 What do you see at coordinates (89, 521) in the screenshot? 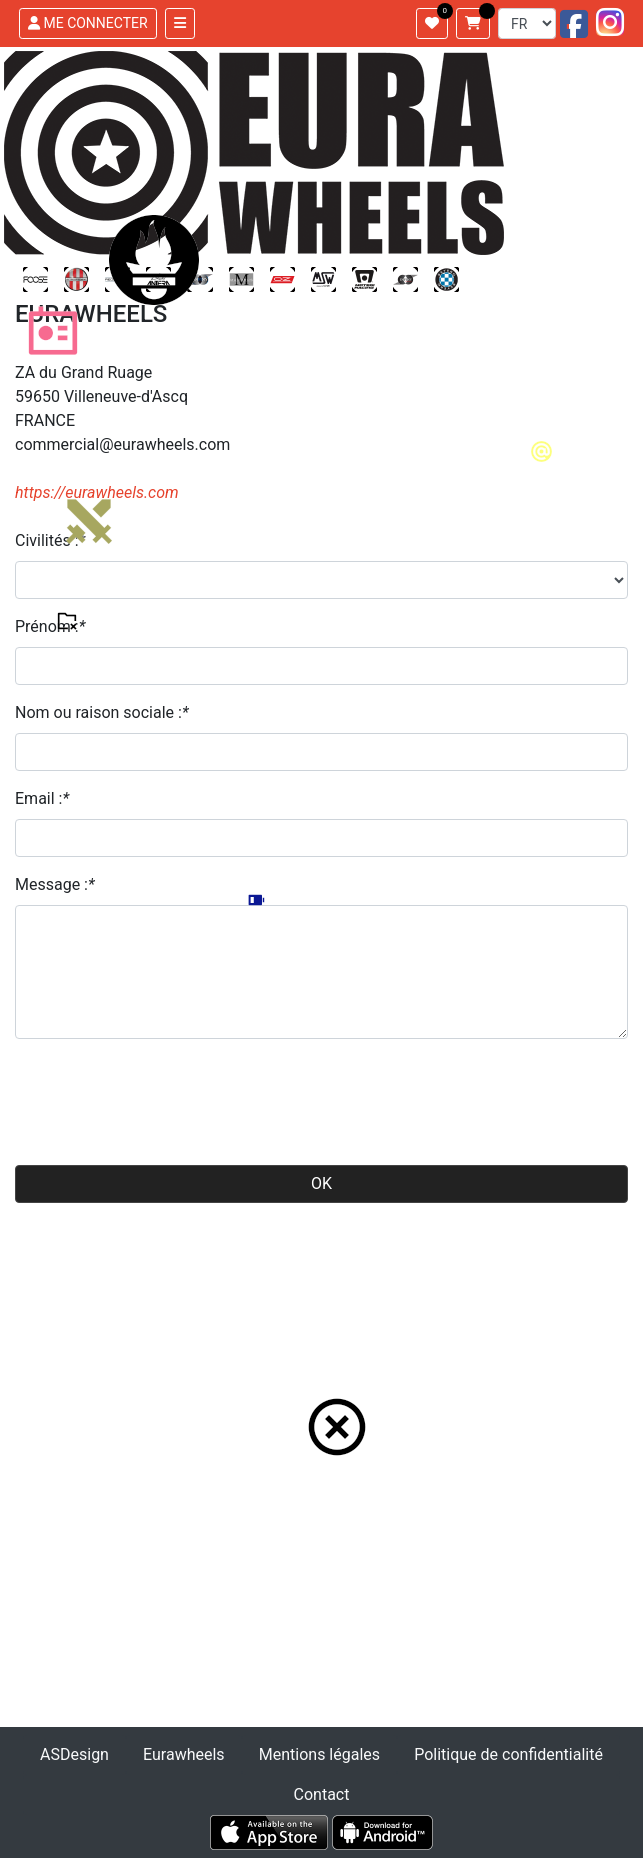
I see `access game or battle features` at bounding box center [89, 521].